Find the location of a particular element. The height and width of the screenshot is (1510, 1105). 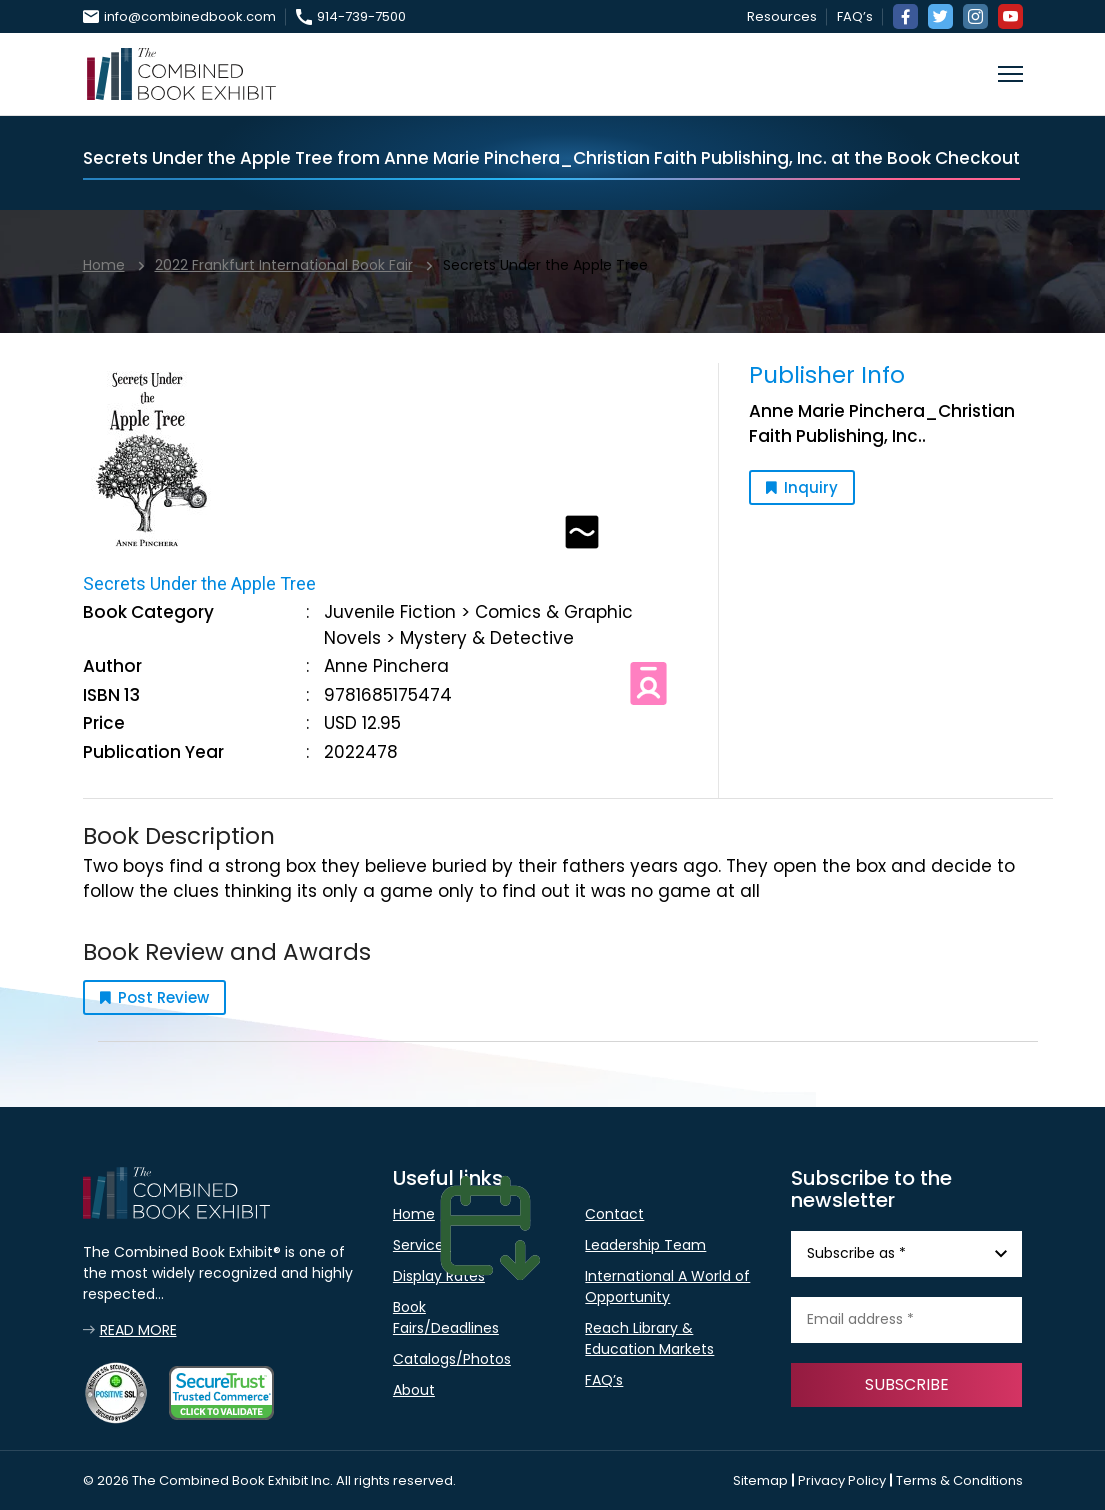

indicates approximate or similar value is located at coordinates (582, 532).